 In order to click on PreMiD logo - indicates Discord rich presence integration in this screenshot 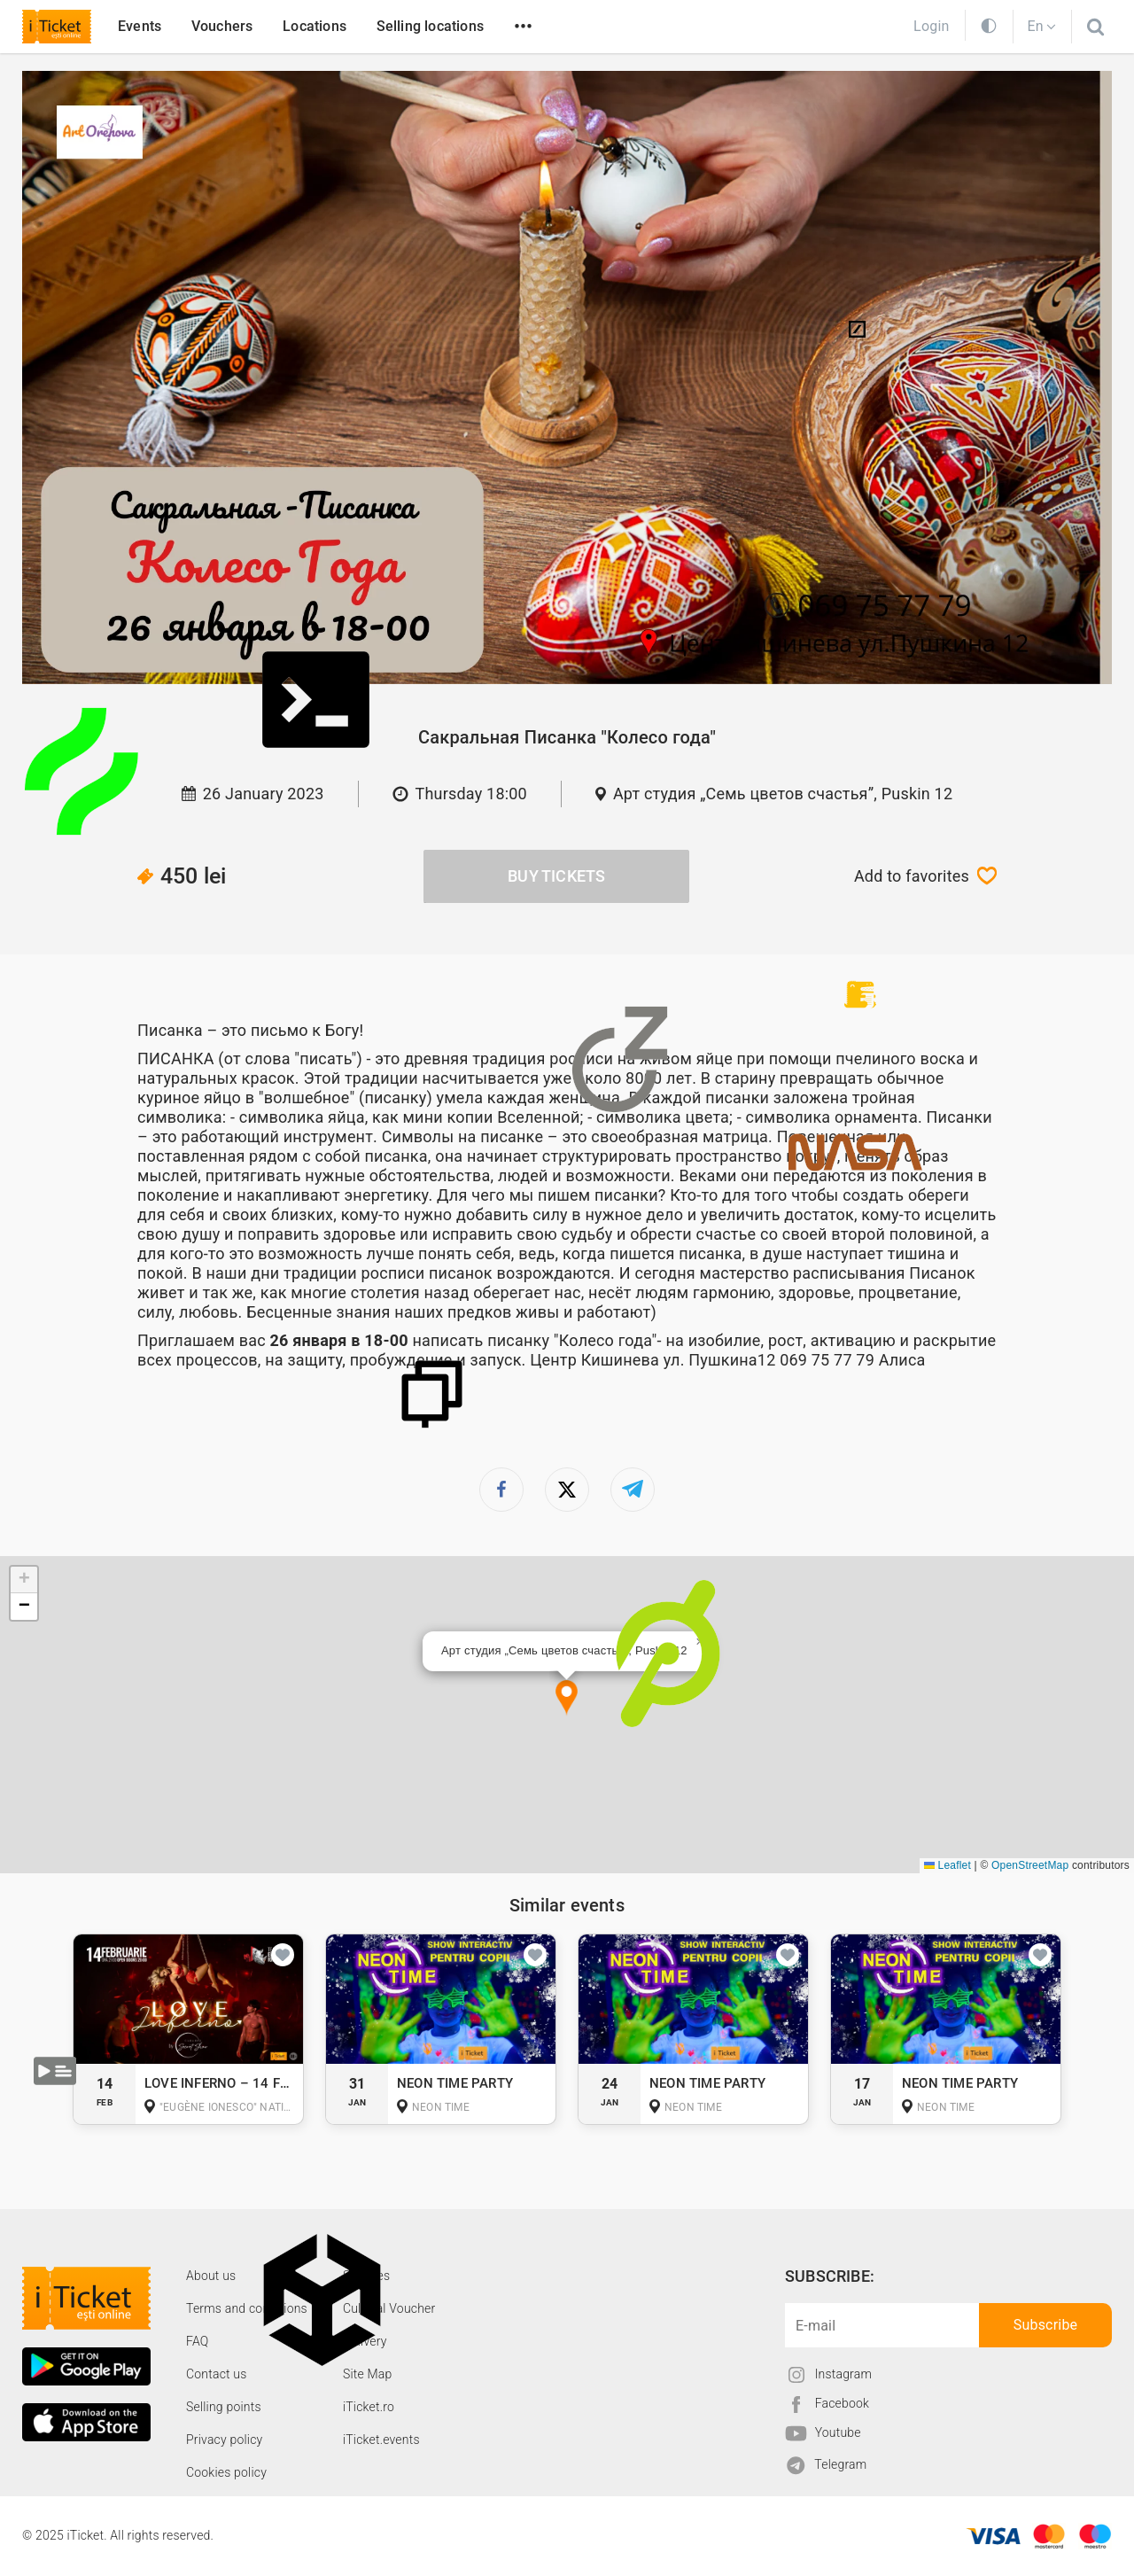, I will do `click(55, 2071)`.